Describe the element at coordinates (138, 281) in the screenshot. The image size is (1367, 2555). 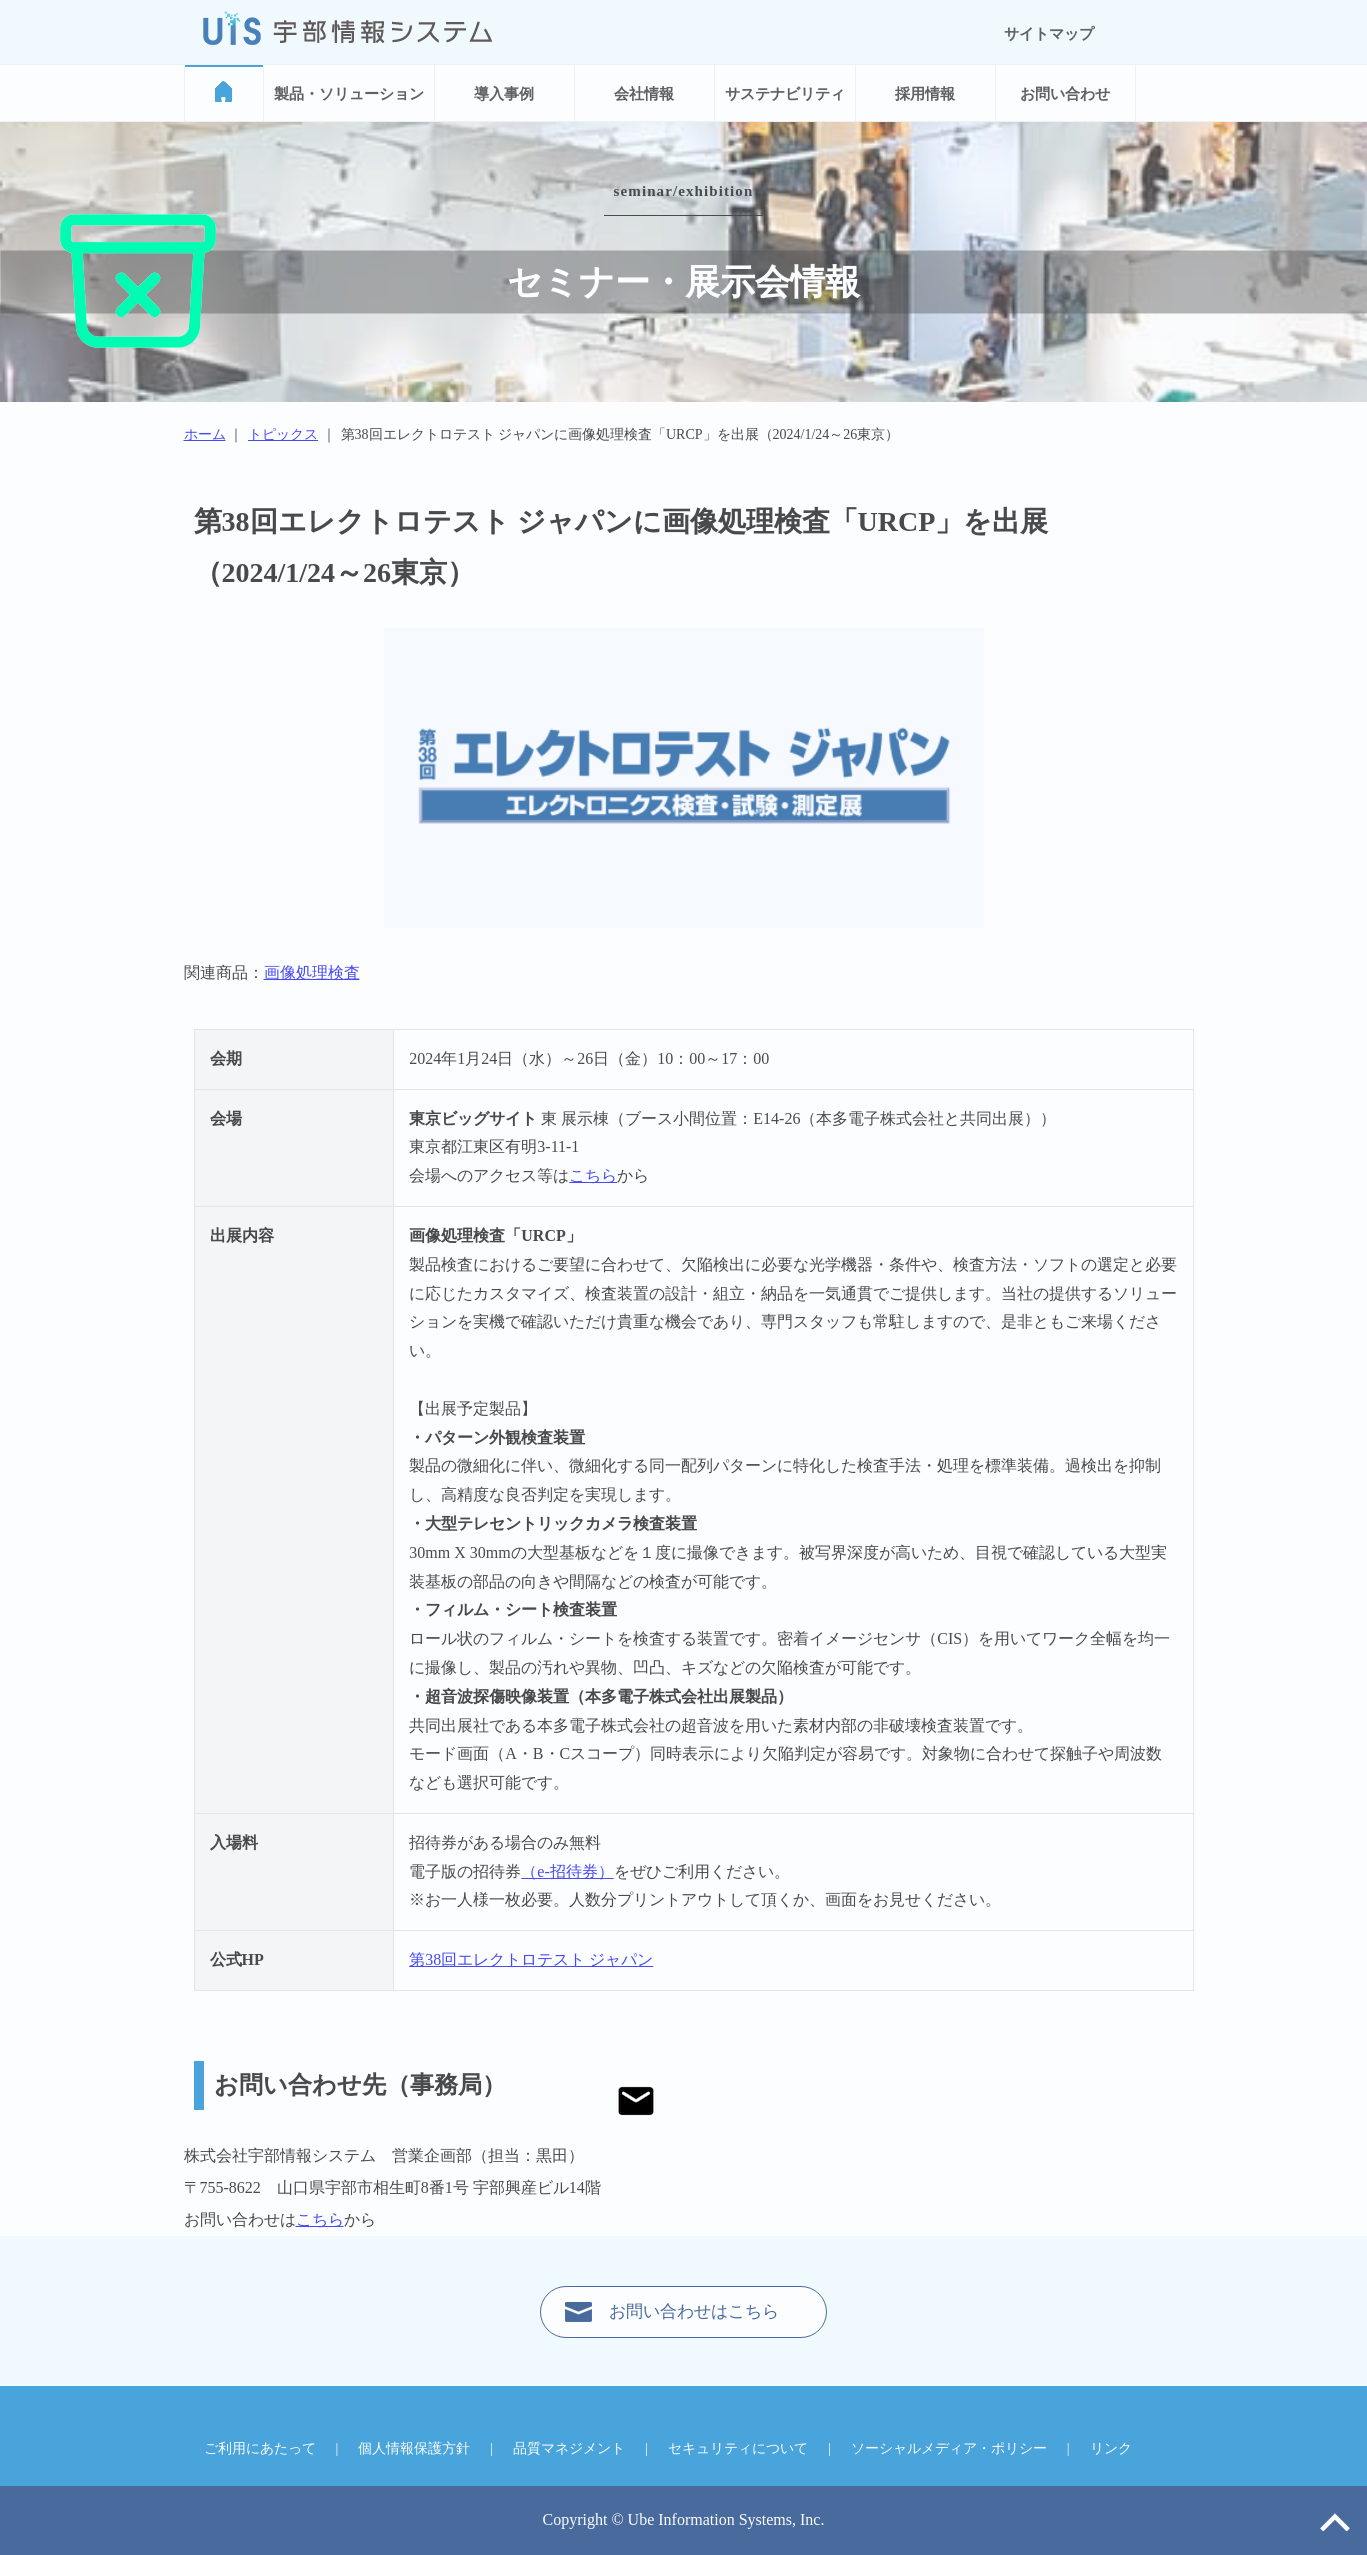
I see `remove item from archive` at that location.